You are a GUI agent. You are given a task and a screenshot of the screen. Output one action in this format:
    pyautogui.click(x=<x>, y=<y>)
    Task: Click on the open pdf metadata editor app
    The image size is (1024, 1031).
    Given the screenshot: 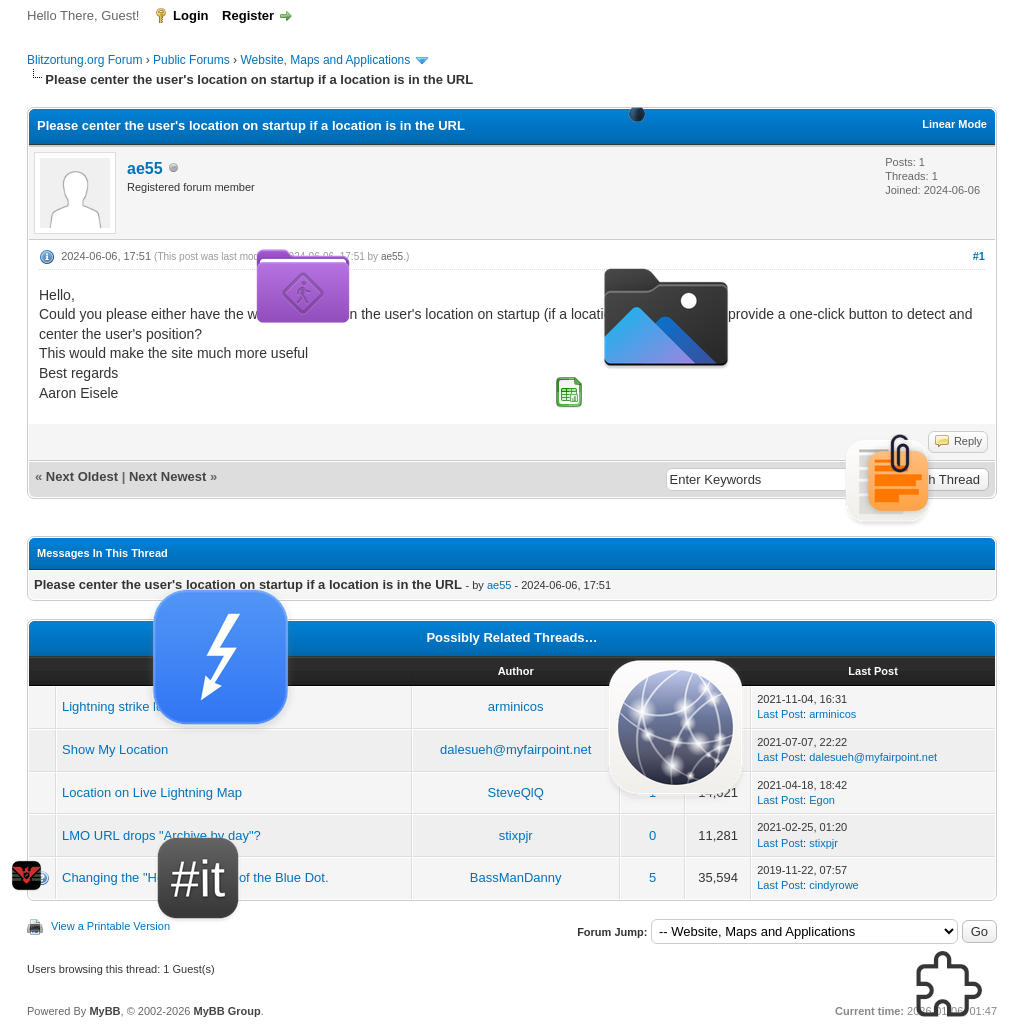 What is the action you would take?
    pyautogui.click(x=887, y=481)
    